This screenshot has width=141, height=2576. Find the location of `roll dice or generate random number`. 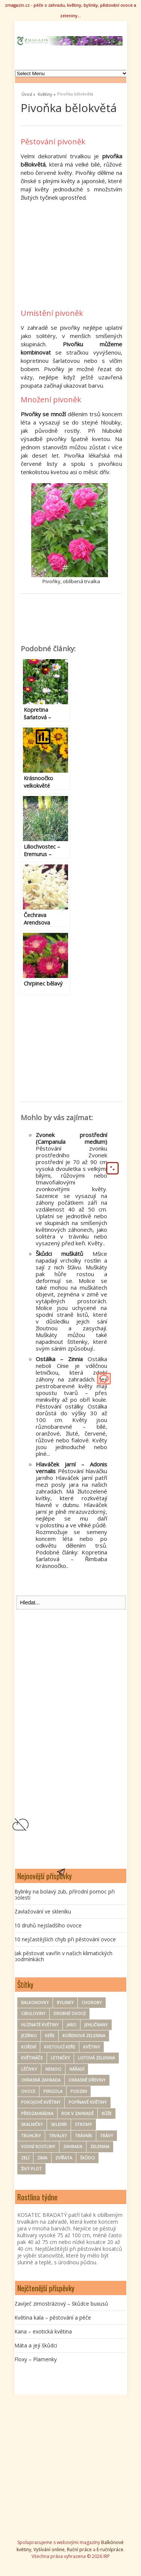

roll dice or generate random number is located at coordinates (112, 1168).